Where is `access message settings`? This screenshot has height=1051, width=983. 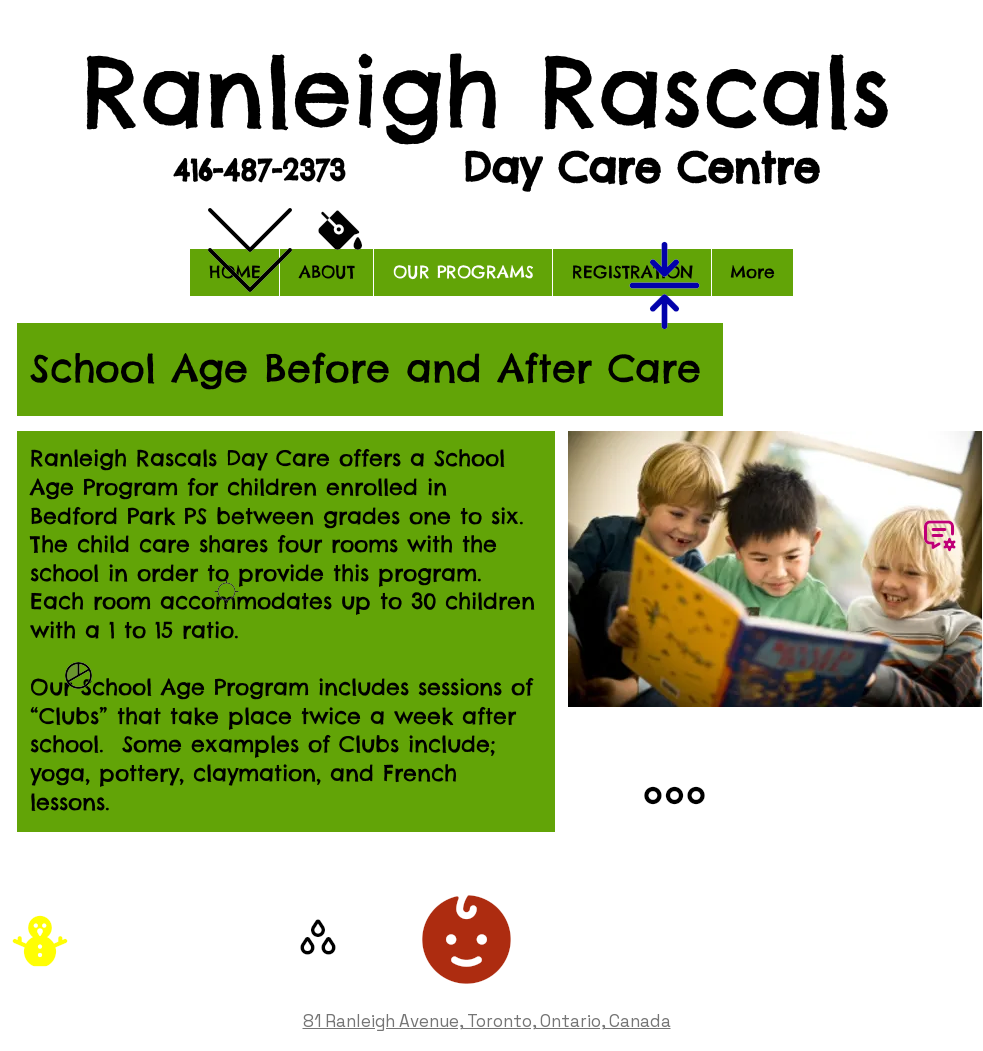
access message settings is located at coordinates (939, 534).